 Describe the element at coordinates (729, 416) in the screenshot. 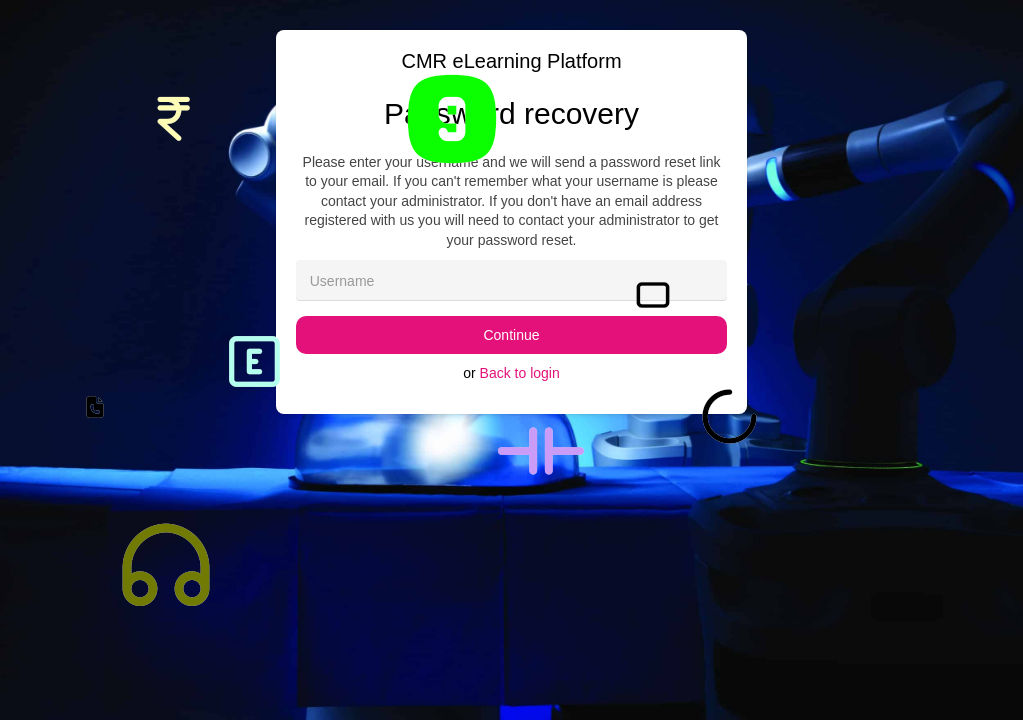

I see `loading content in progress` at that location.